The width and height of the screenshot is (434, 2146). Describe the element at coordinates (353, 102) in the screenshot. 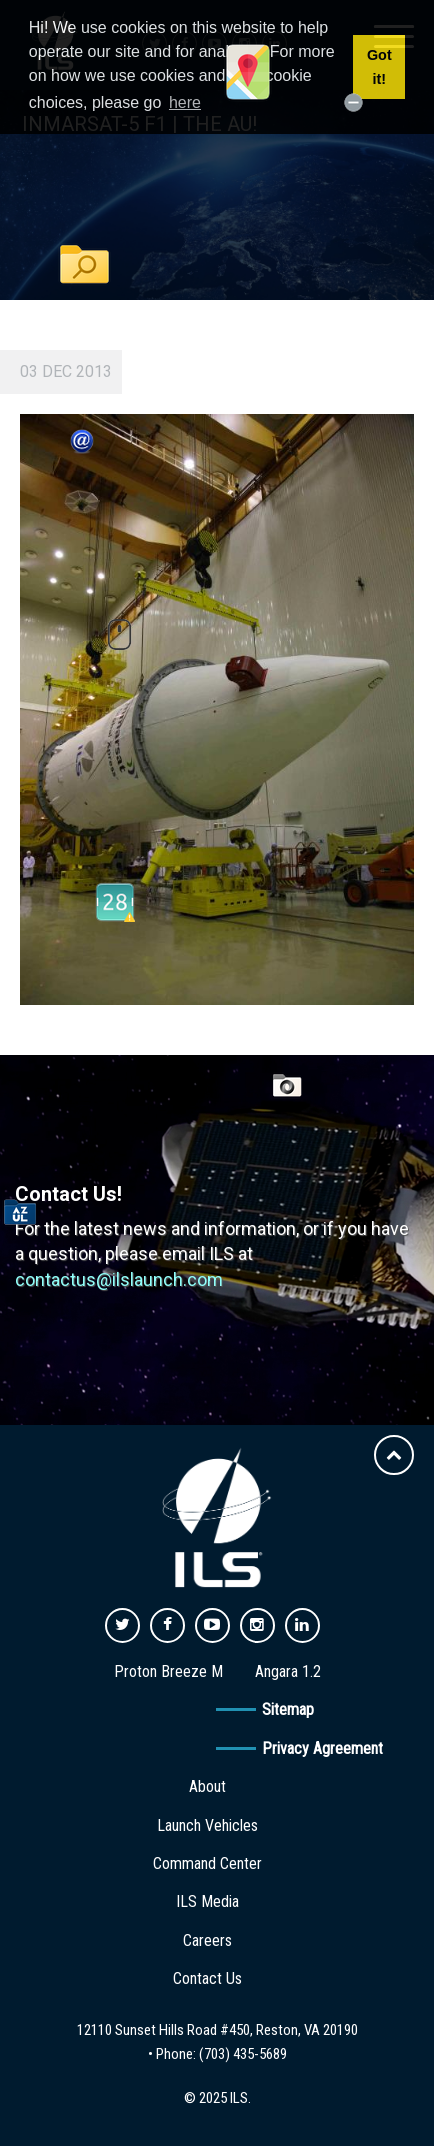

I see `indicates file excluded from dropbox selective sync` at that location.